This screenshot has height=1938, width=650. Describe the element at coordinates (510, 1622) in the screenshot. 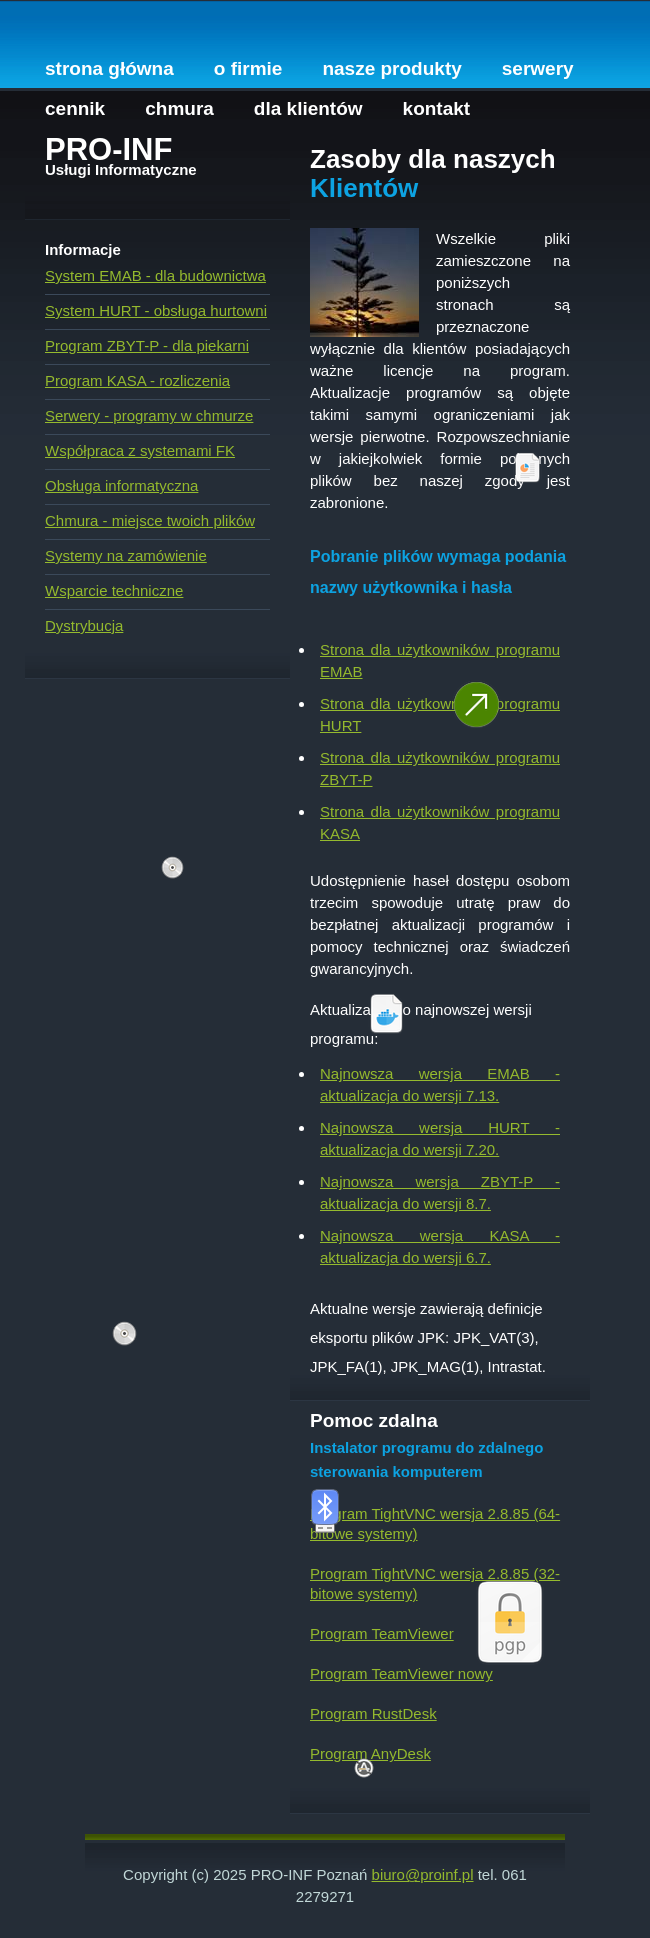

I see `a pgp-encrypted file` at that location.